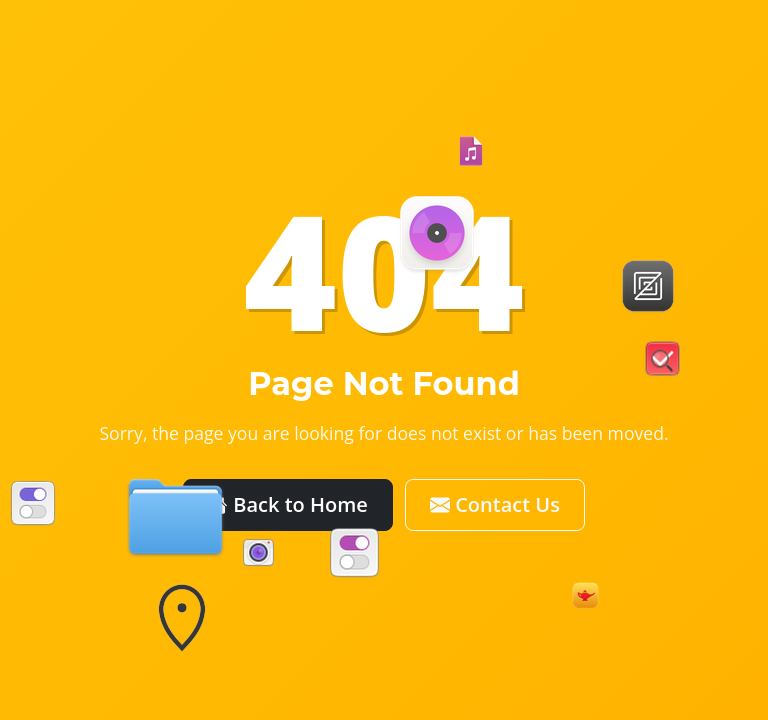 The height and width of the screenshot is (720, 768). I want to click on open tauon music box app, so click(437, 233).